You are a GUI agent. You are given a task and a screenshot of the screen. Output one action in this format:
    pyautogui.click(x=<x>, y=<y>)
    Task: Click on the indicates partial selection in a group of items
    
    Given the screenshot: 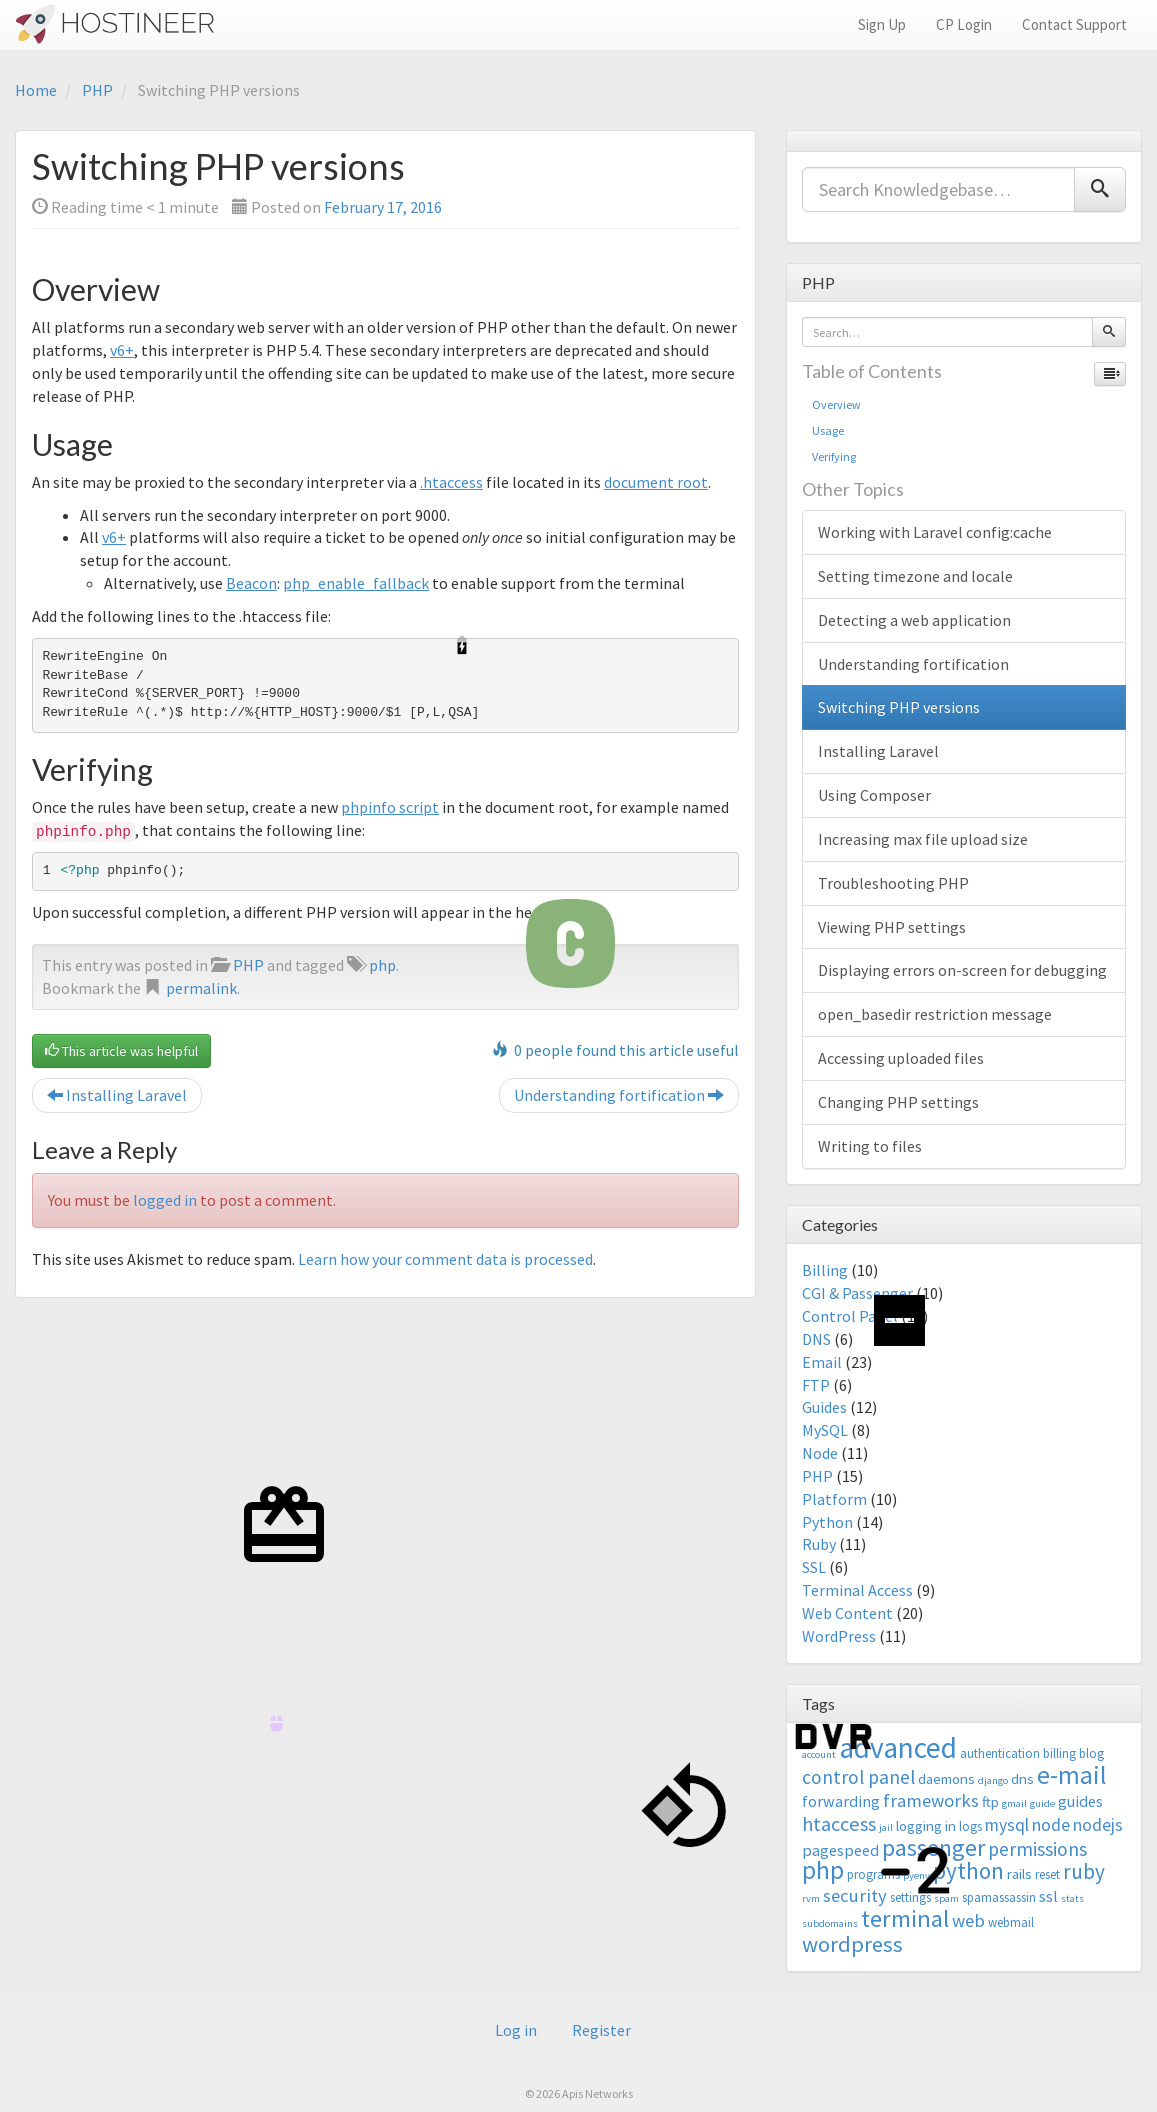 What is the action you would take?
    pyautogui.click(x=899, y=1320)
    